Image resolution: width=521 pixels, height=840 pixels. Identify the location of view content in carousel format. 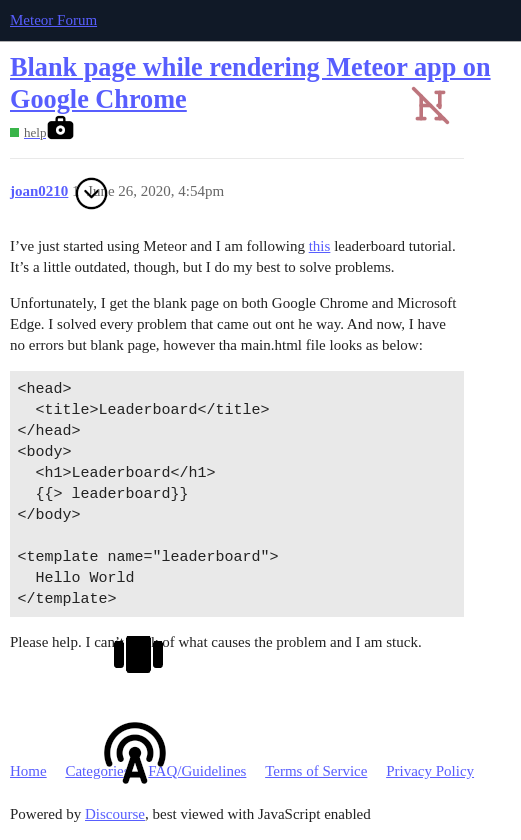
(138, 655).